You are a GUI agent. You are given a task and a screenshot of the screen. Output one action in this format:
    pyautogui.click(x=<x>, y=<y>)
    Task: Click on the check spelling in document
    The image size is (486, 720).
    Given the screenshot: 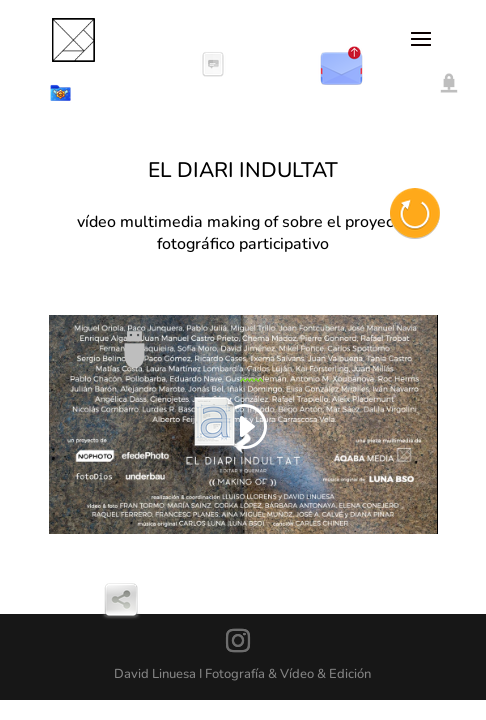 What is the action you would take?
    pyautogui.click(x=252, y=376)
    